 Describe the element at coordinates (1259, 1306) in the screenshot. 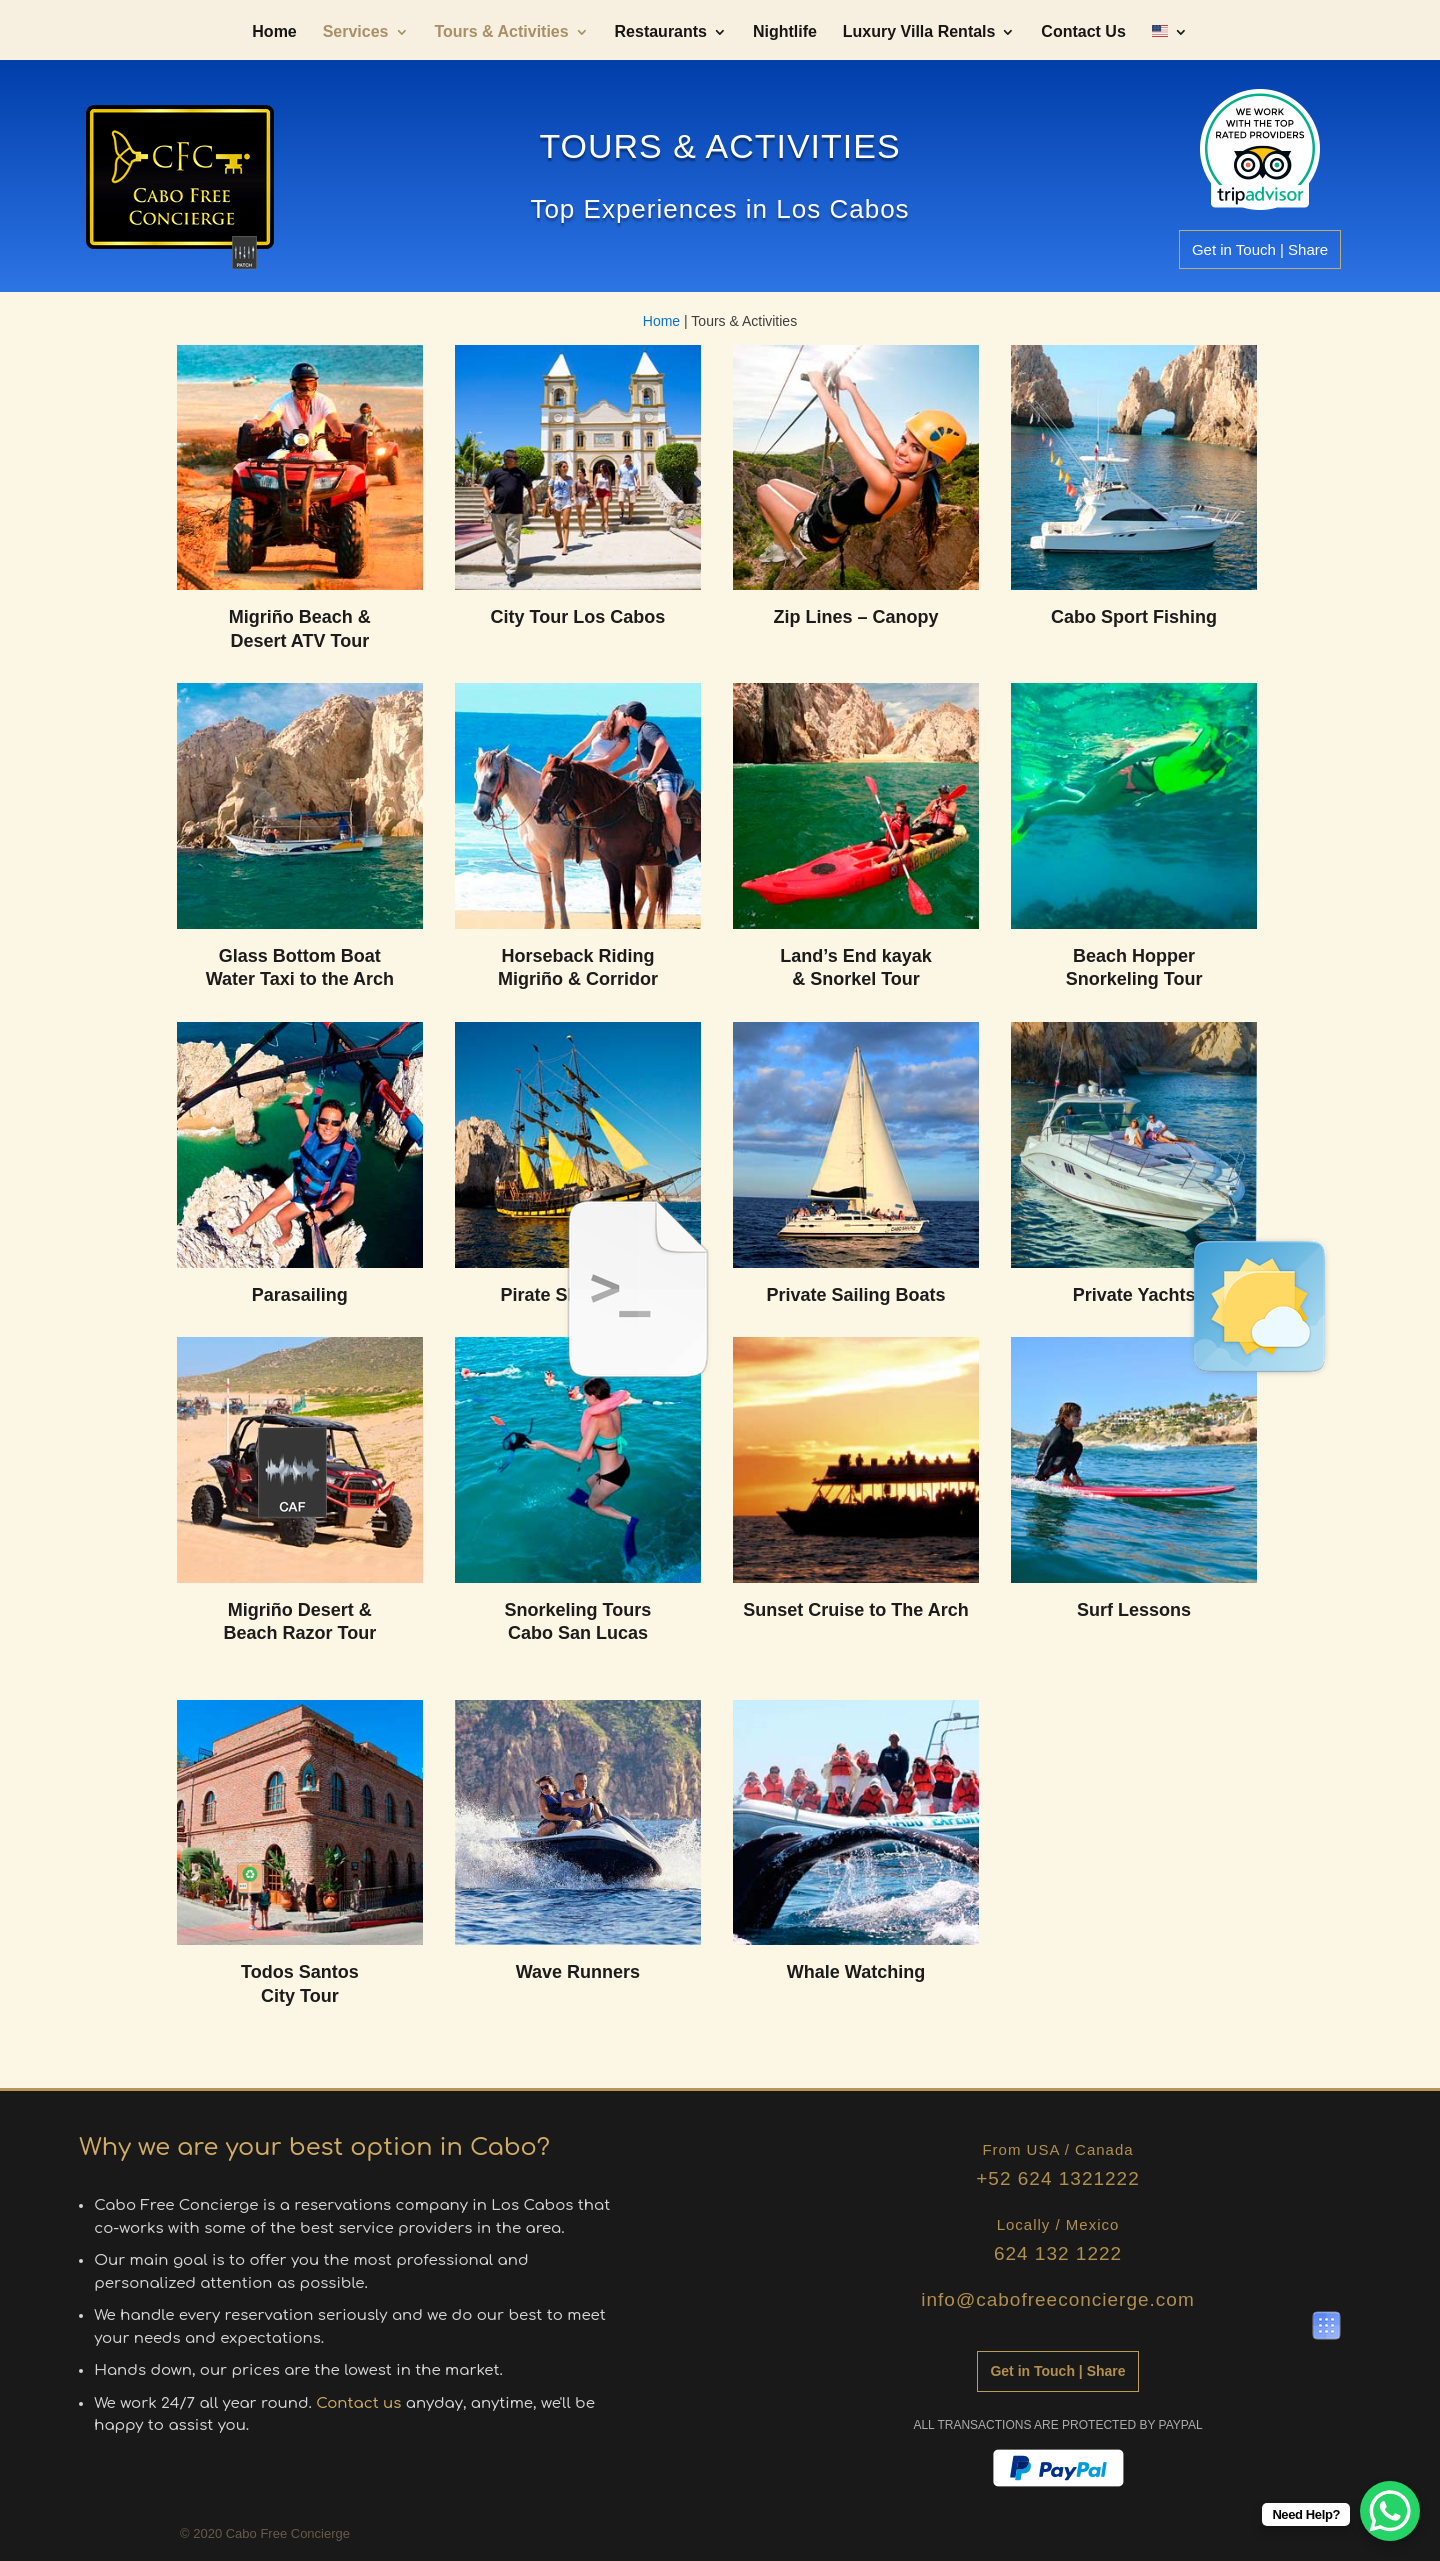

I see `open the weather app` at that location.